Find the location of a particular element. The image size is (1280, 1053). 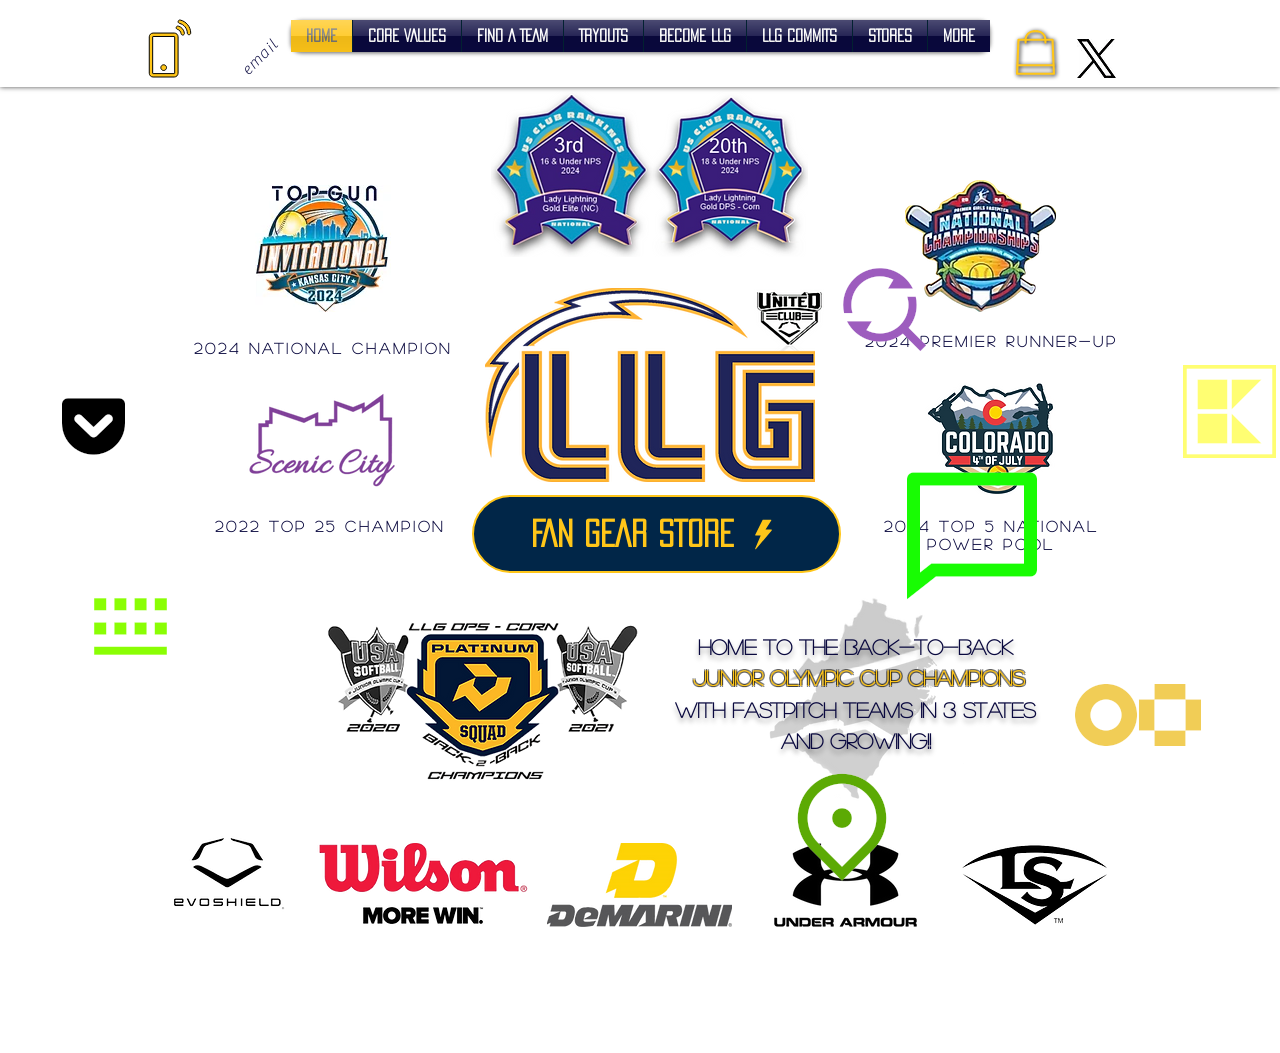

open the Kaufland app is located at coordinates (1229, 411).